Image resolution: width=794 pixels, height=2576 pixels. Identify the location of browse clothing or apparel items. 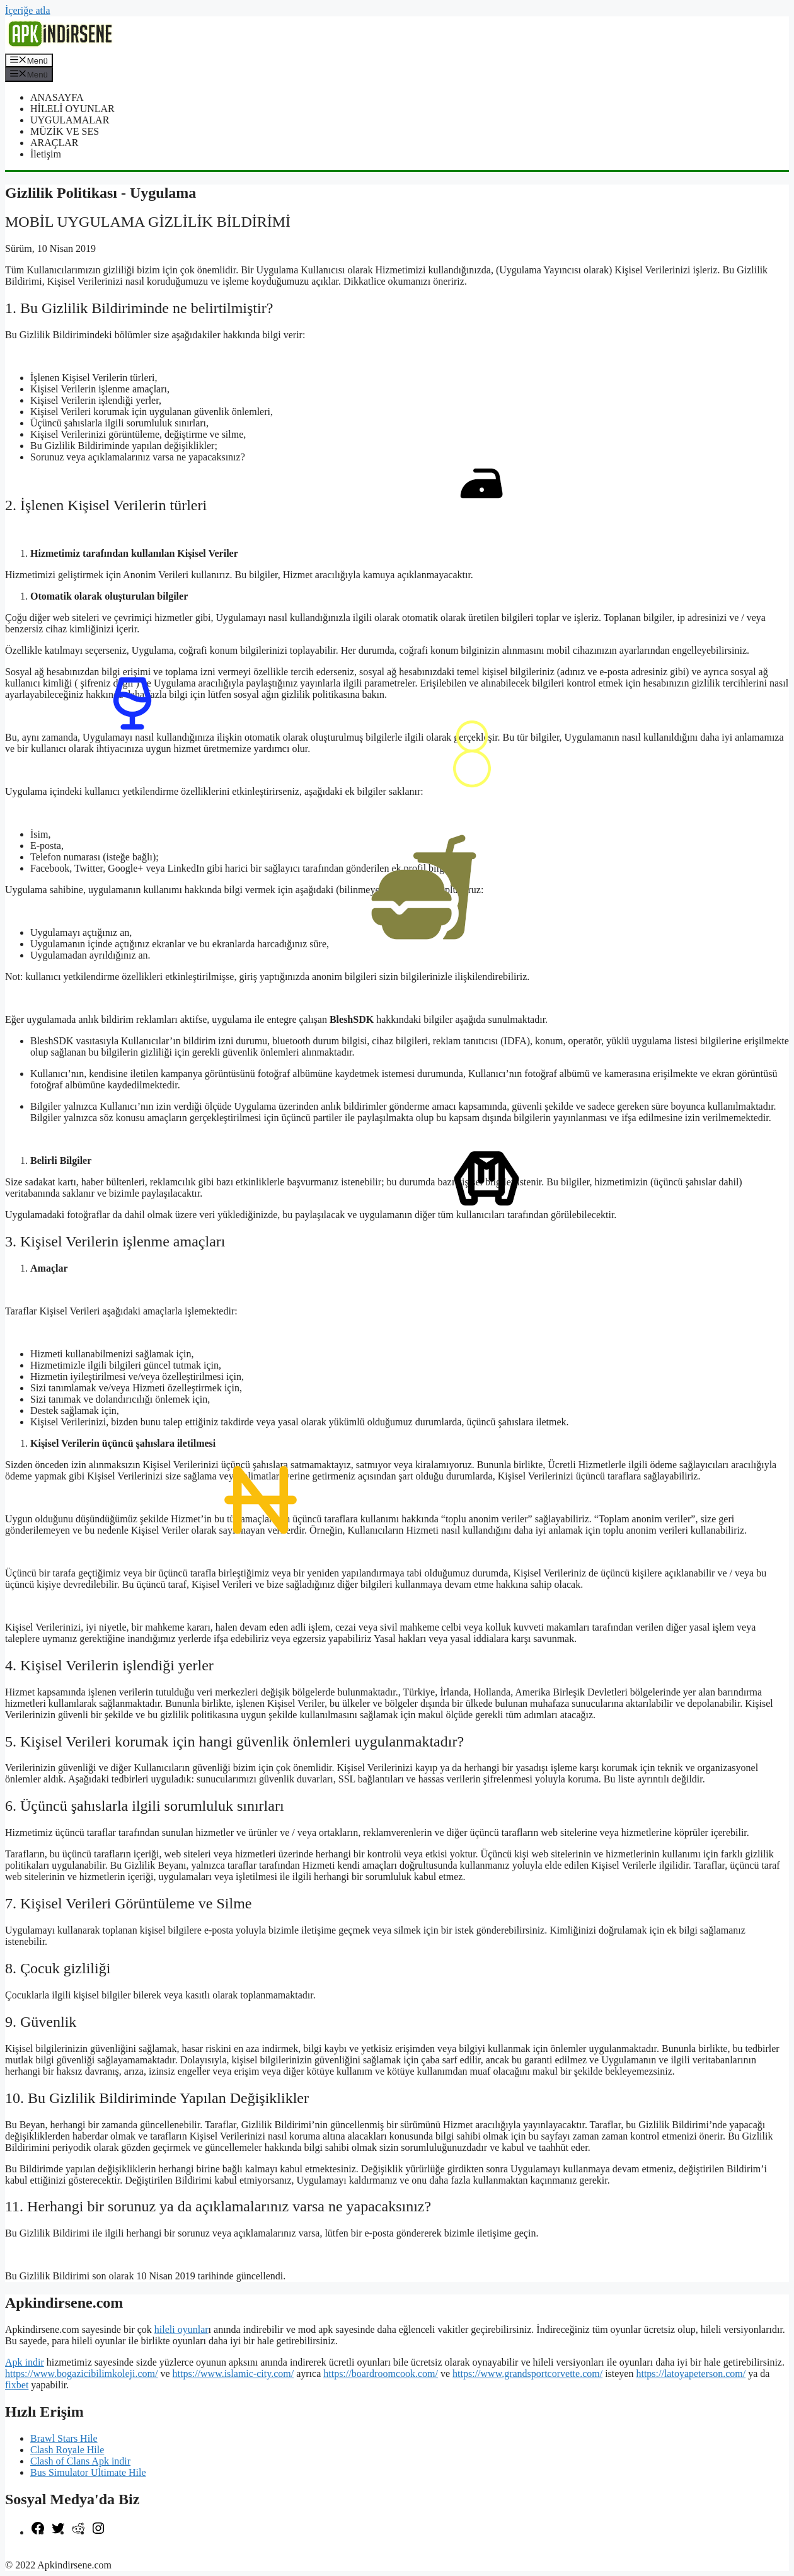
(486, 1178).